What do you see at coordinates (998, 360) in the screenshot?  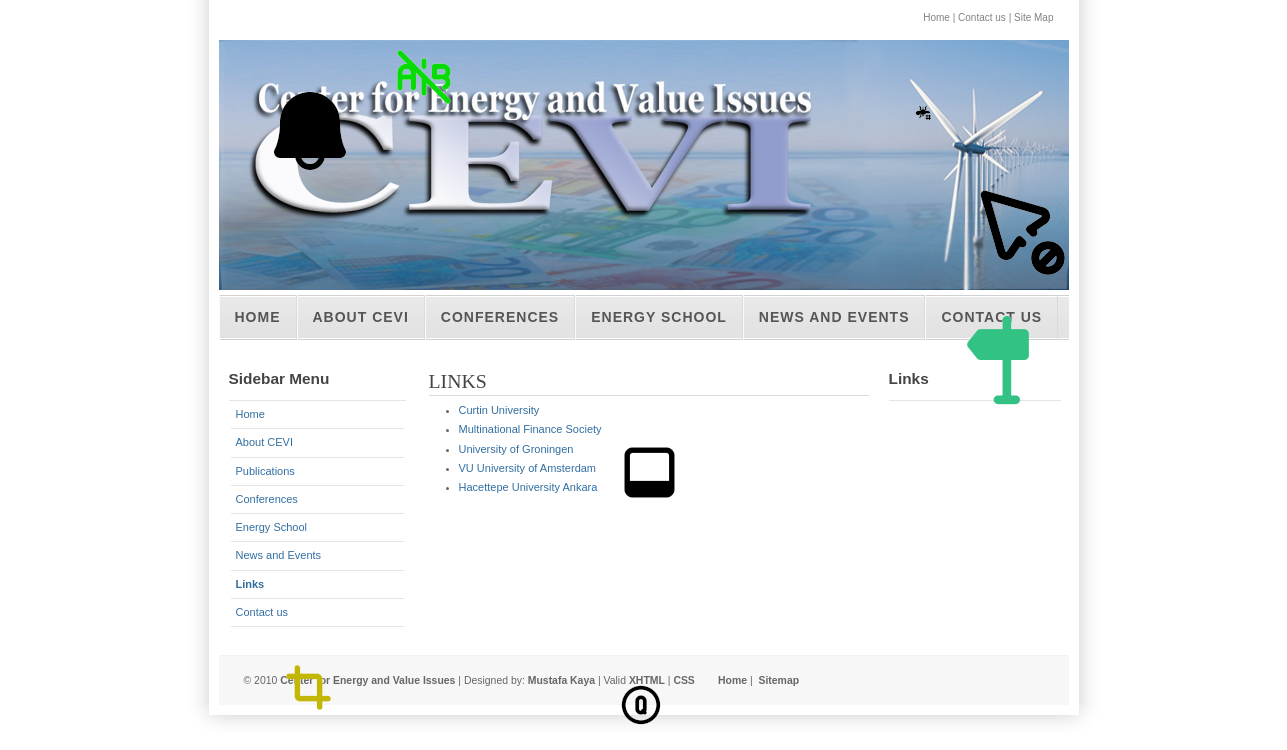 I see `navigate to previous step or section` at bounding box center [998, 360].